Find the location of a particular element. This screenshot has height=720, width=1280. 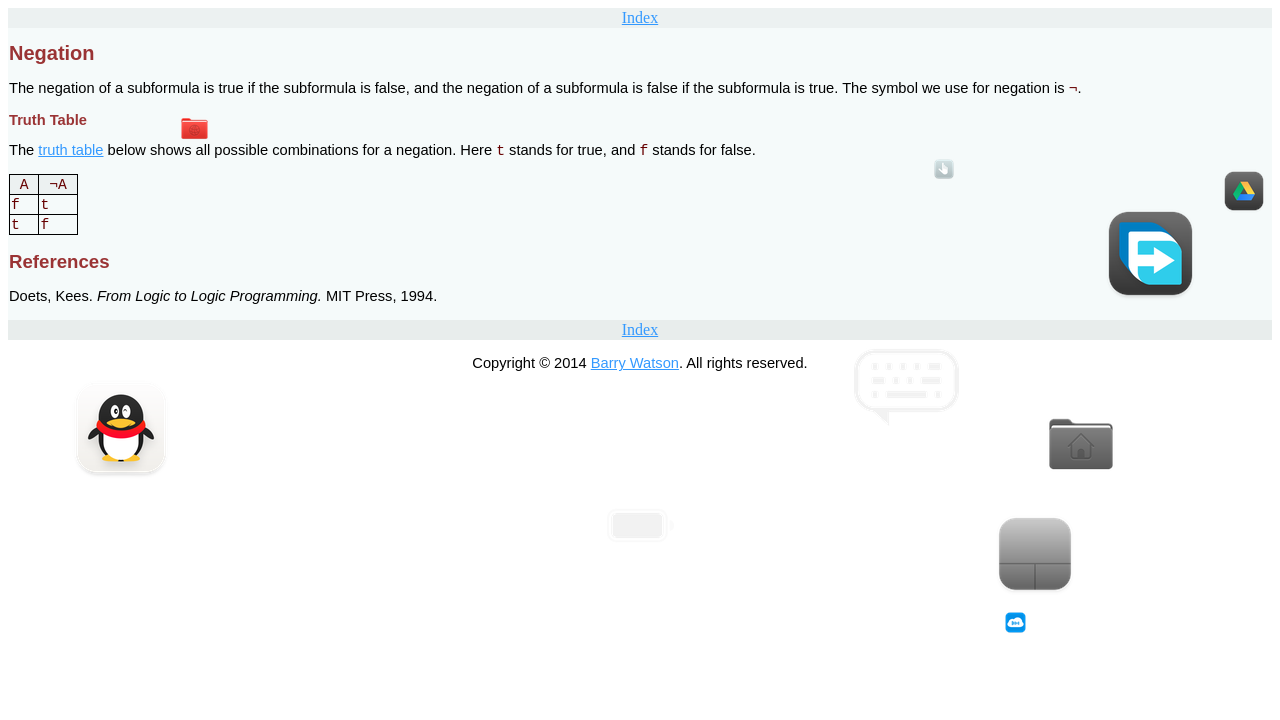

open touché app for touch bar customization is located at coordinates (944, 169).